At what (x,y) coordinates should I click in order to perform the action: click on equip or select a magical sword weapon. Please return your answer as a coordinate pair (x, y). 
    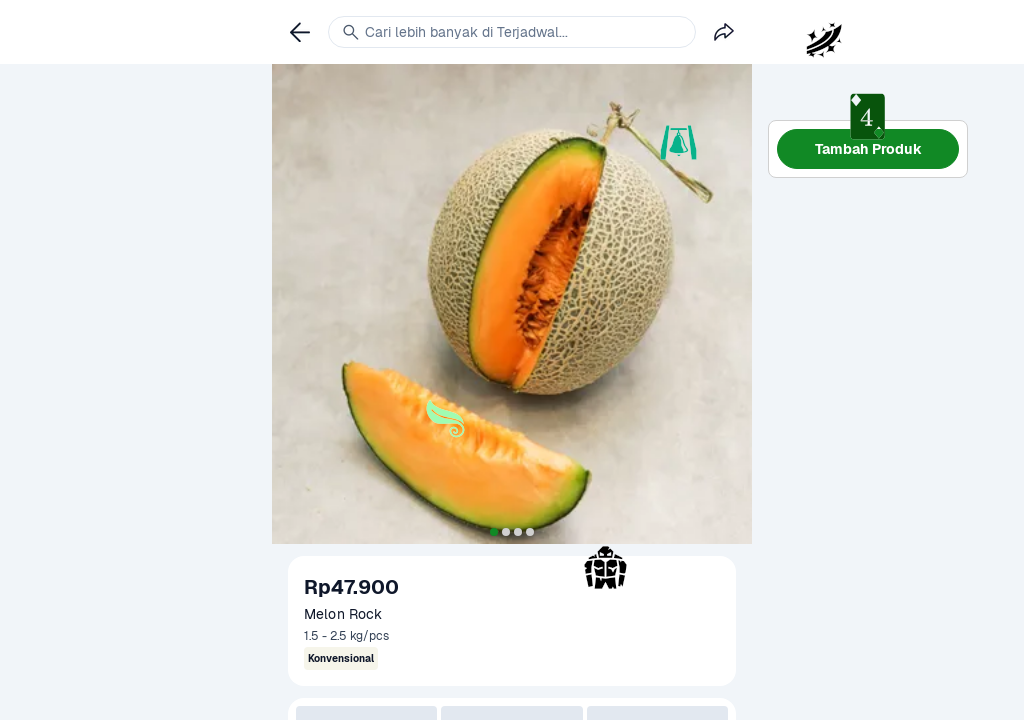
    Looking at the image, I should click on (824, 40).